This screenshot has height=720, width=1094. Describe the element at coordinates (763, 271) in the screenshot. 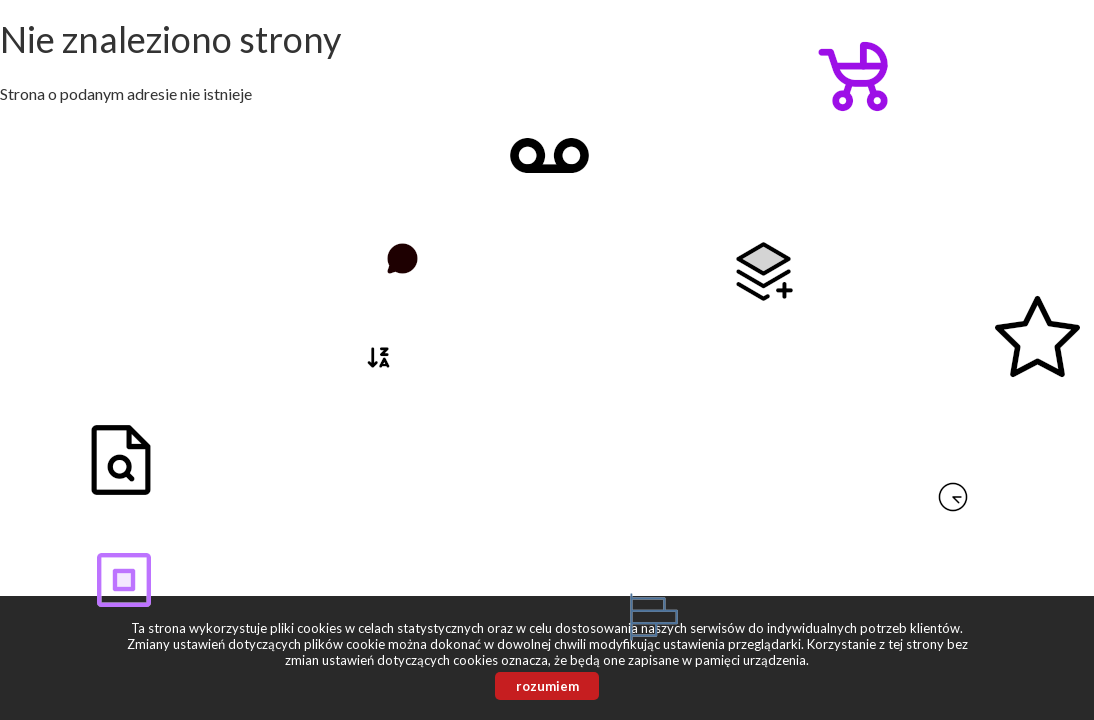

I see `add a new layer to the stack` at that location.